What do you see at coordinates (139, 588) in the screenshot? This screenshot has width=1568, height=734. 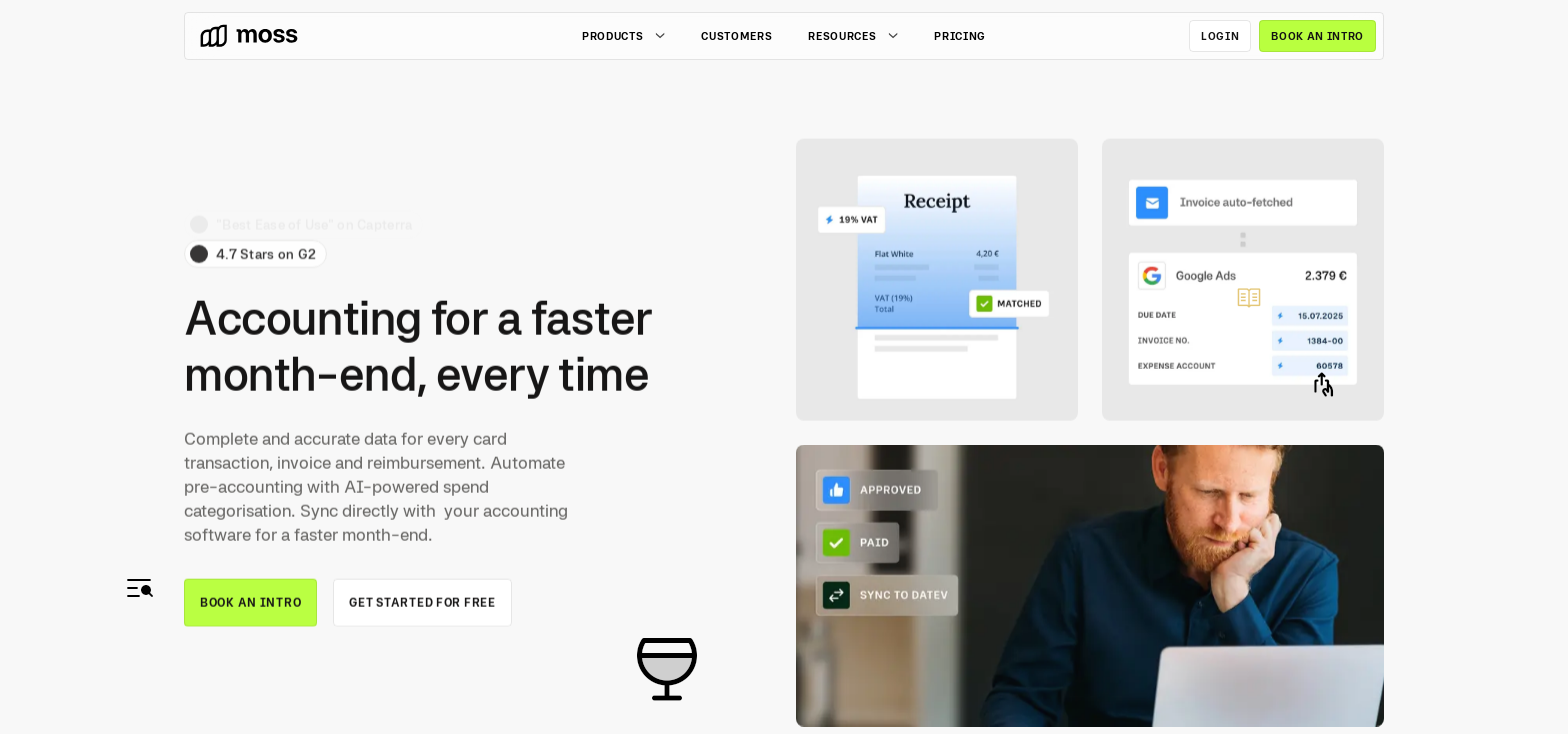 I see `search within a list or document` at bounding box center [139, 588].